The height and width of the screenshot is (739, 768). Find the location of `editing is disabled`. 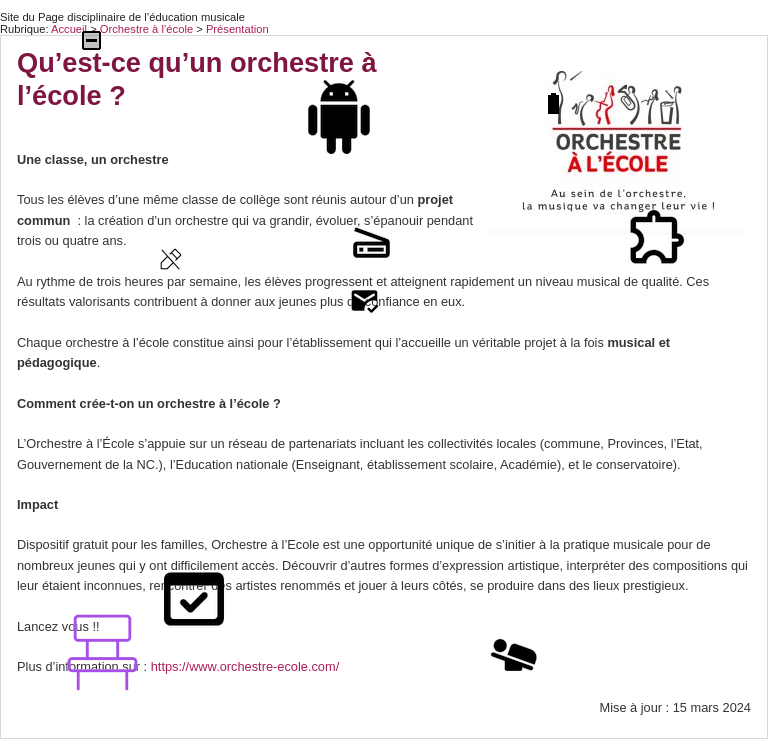

editing is disabled is located at coordinates (170, 259).